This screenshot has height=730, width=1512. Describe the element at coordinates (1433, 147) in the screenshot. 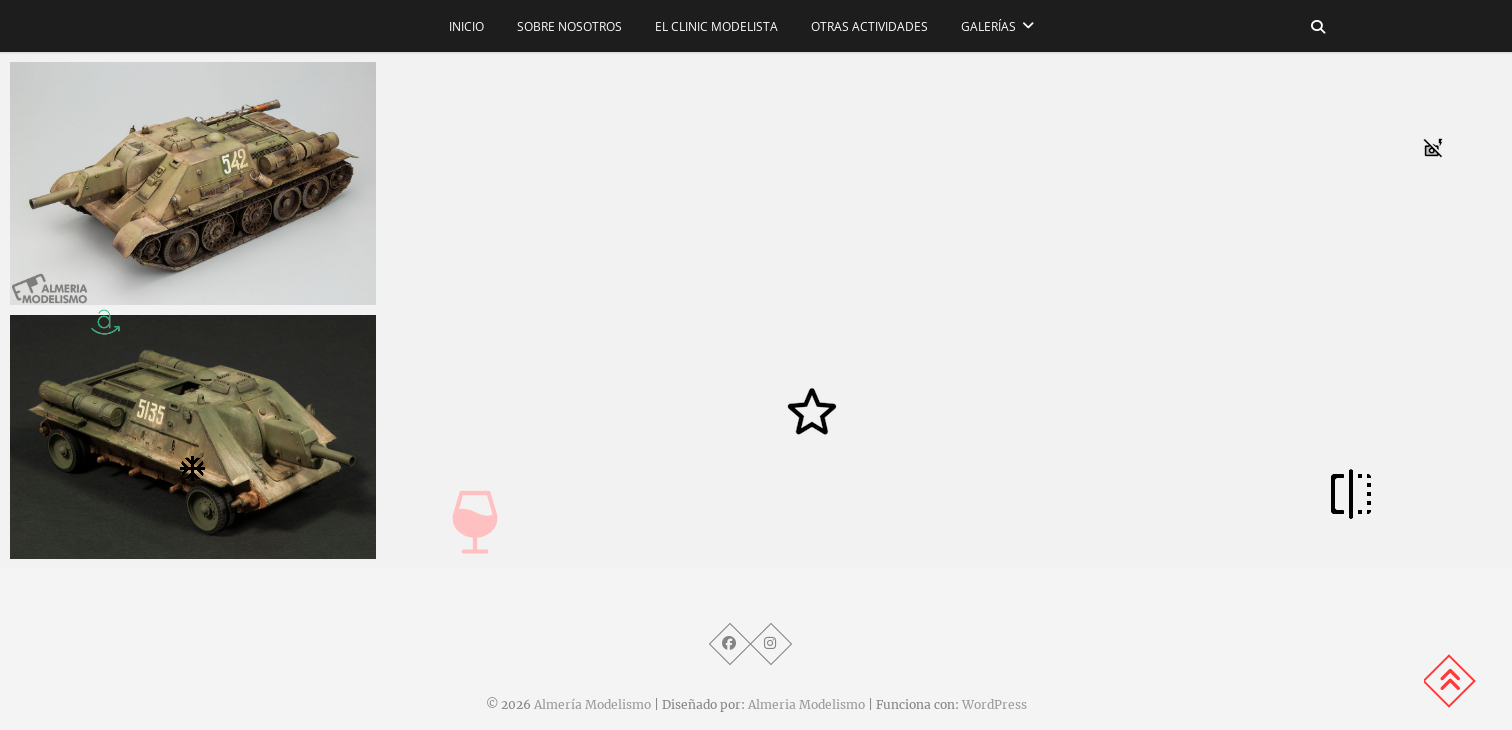

I see `disable camera flash` at that location.